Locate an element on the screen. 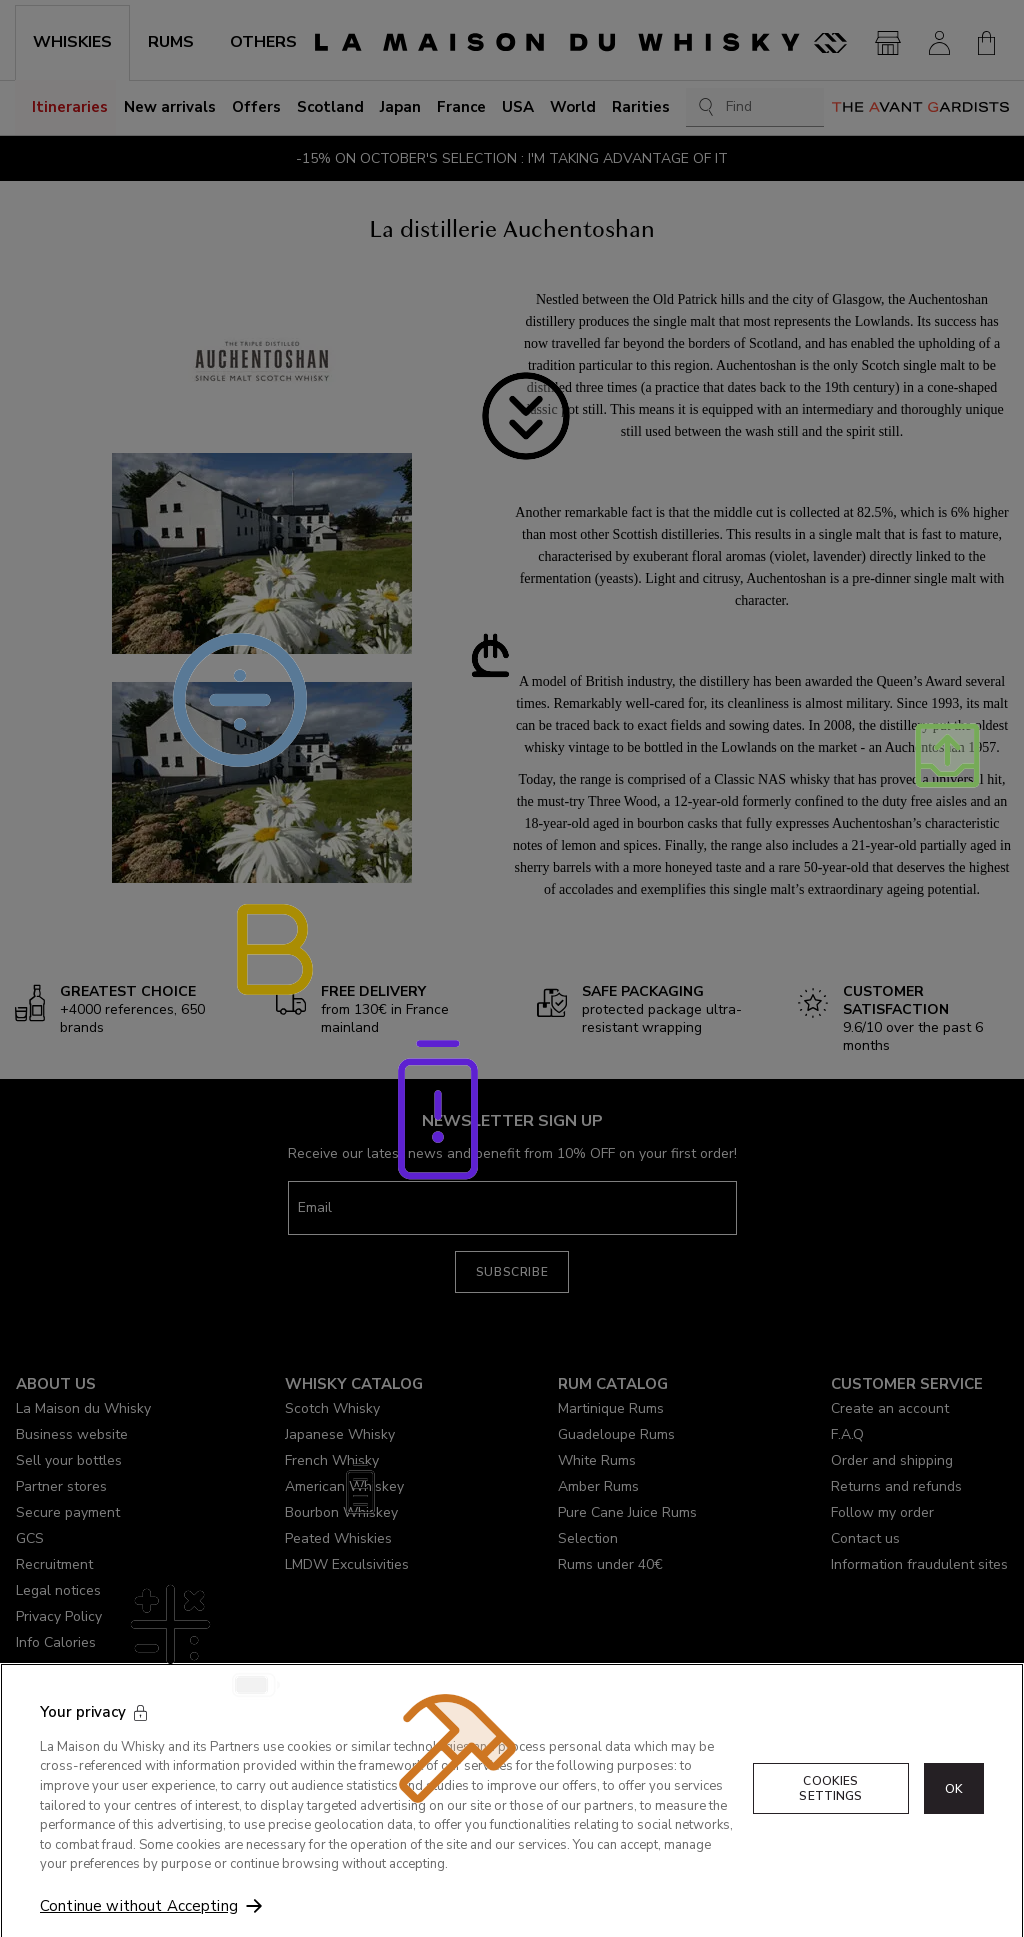 This screenshot has width=1024, height=1937. open calculator or math tools is located at coordinates (170, 1624).